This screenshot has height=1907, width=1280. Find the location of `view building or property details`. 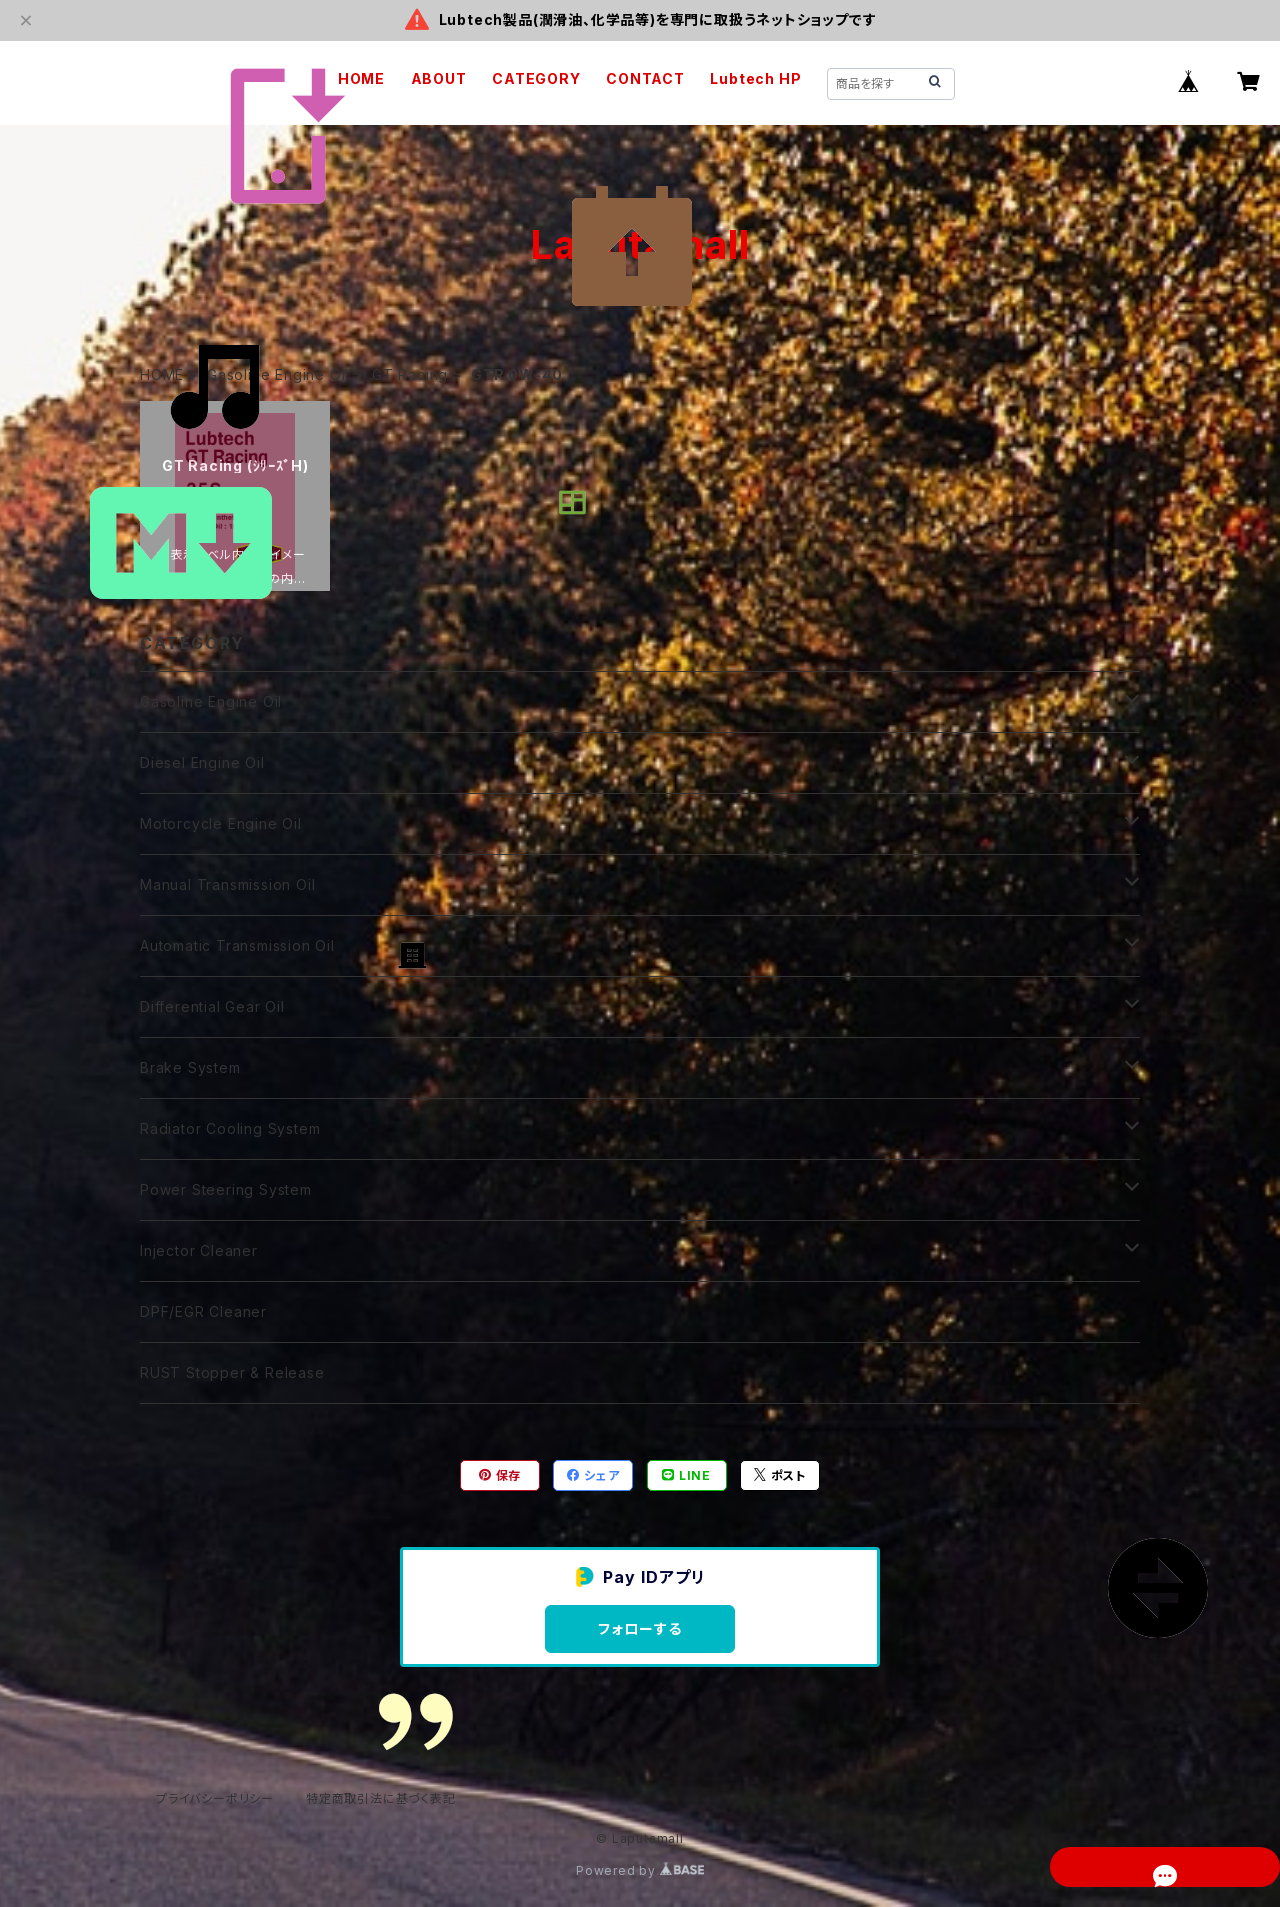

view building or property details is located at coordinates (412, 955).